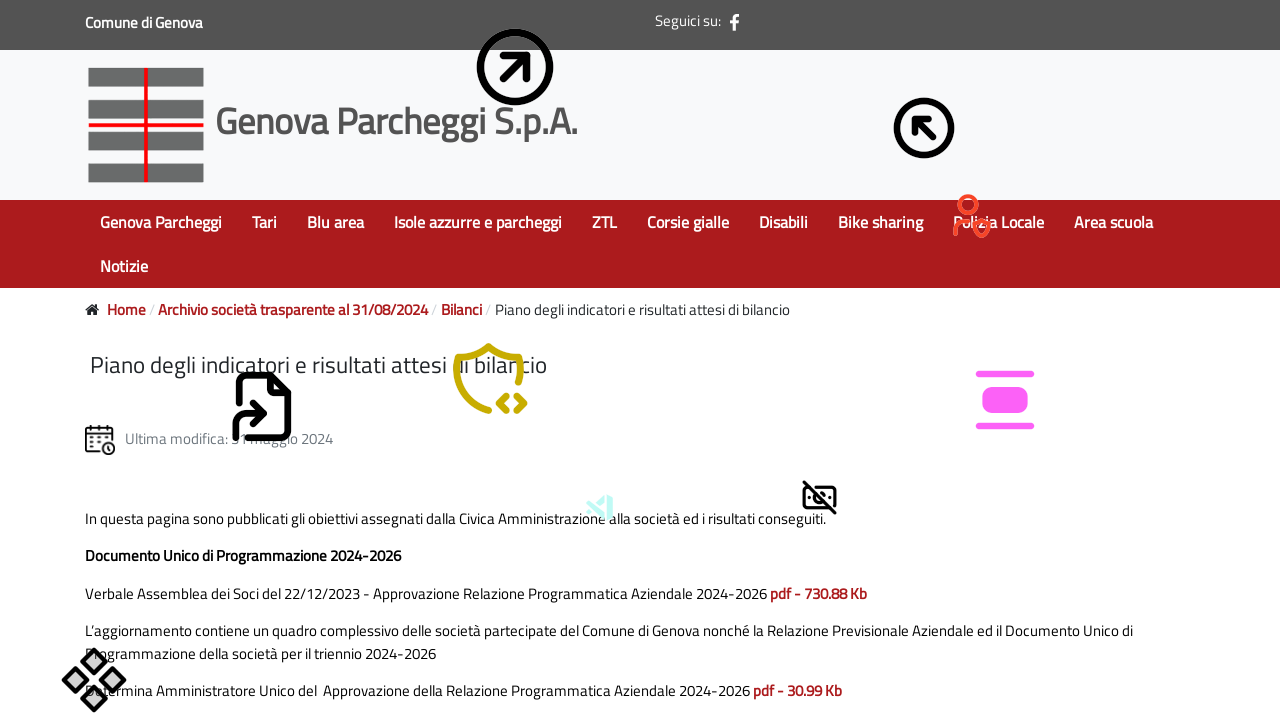 The width and height of the screenshot is (1280, 720). What do you see at coordinates (94, 680) in the screenshot?
I see `access game or entertainment features` at bounding box center [94, 680].